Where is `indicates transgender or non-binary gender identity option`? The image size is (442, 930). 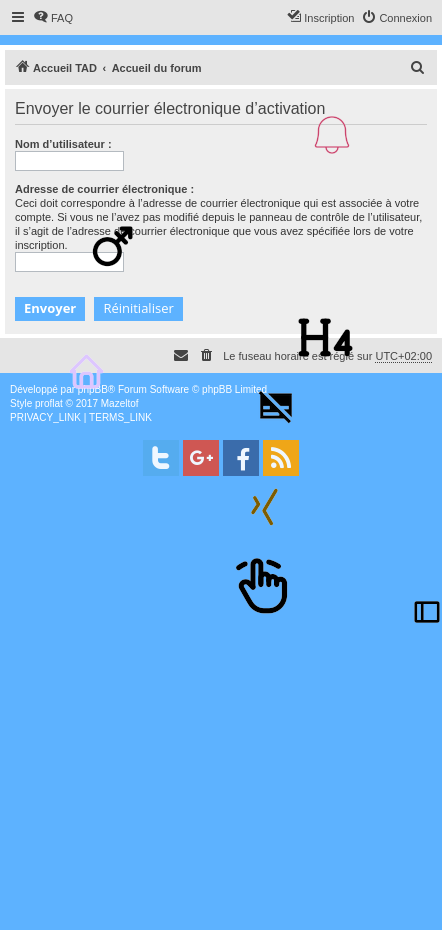
indicates transgender or non-binary gender identity option is located at coordinates (113, 245).